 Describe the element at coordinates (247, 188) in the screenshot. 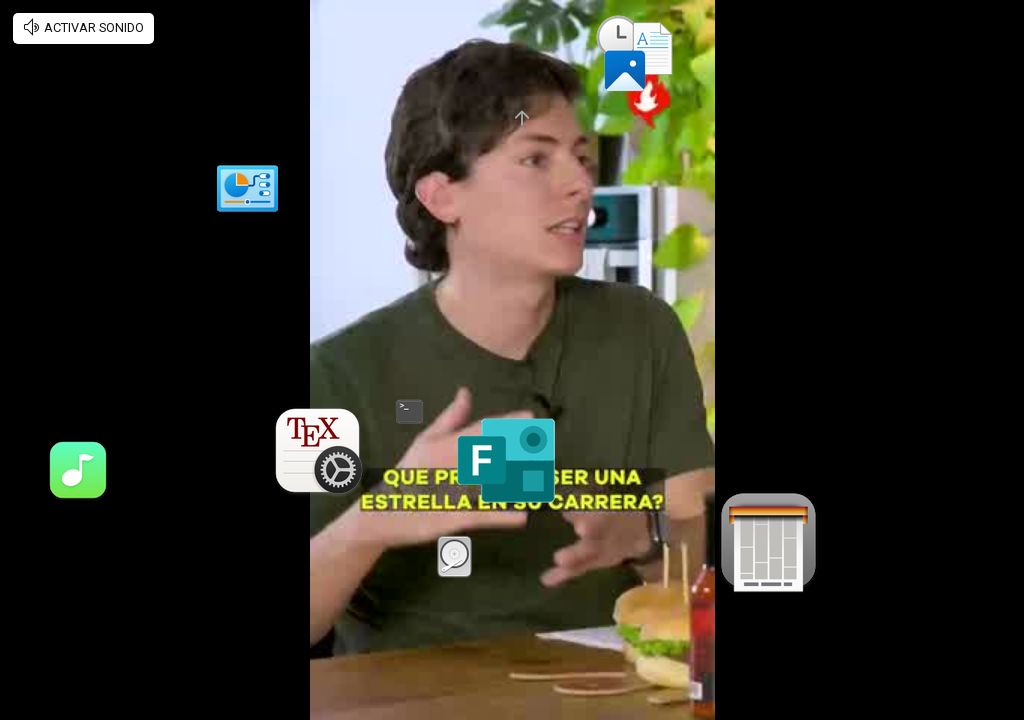

I see `open windows control panel settings` at that location.